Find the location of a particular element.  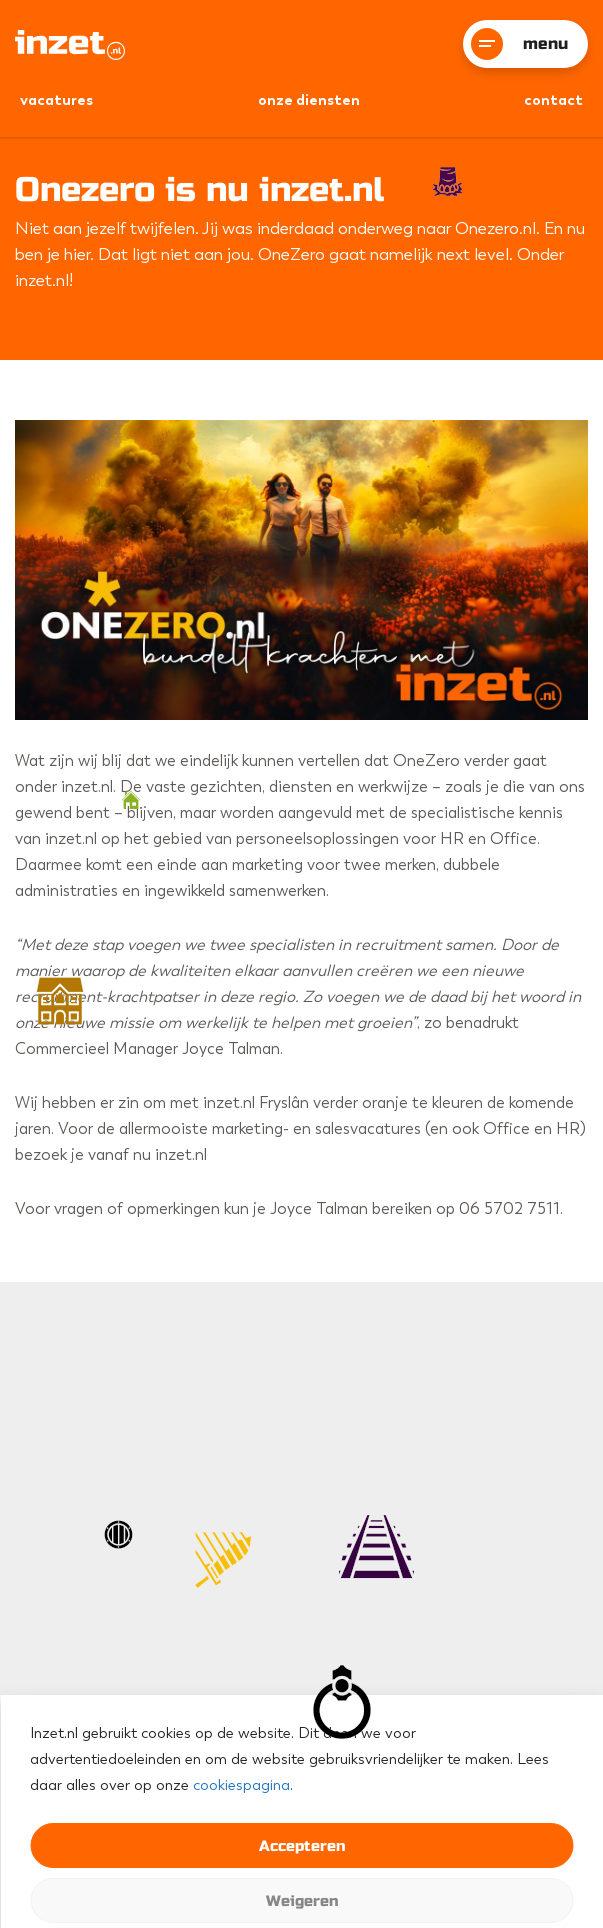

perform a stomp attack is located at coordinates (447, 181).